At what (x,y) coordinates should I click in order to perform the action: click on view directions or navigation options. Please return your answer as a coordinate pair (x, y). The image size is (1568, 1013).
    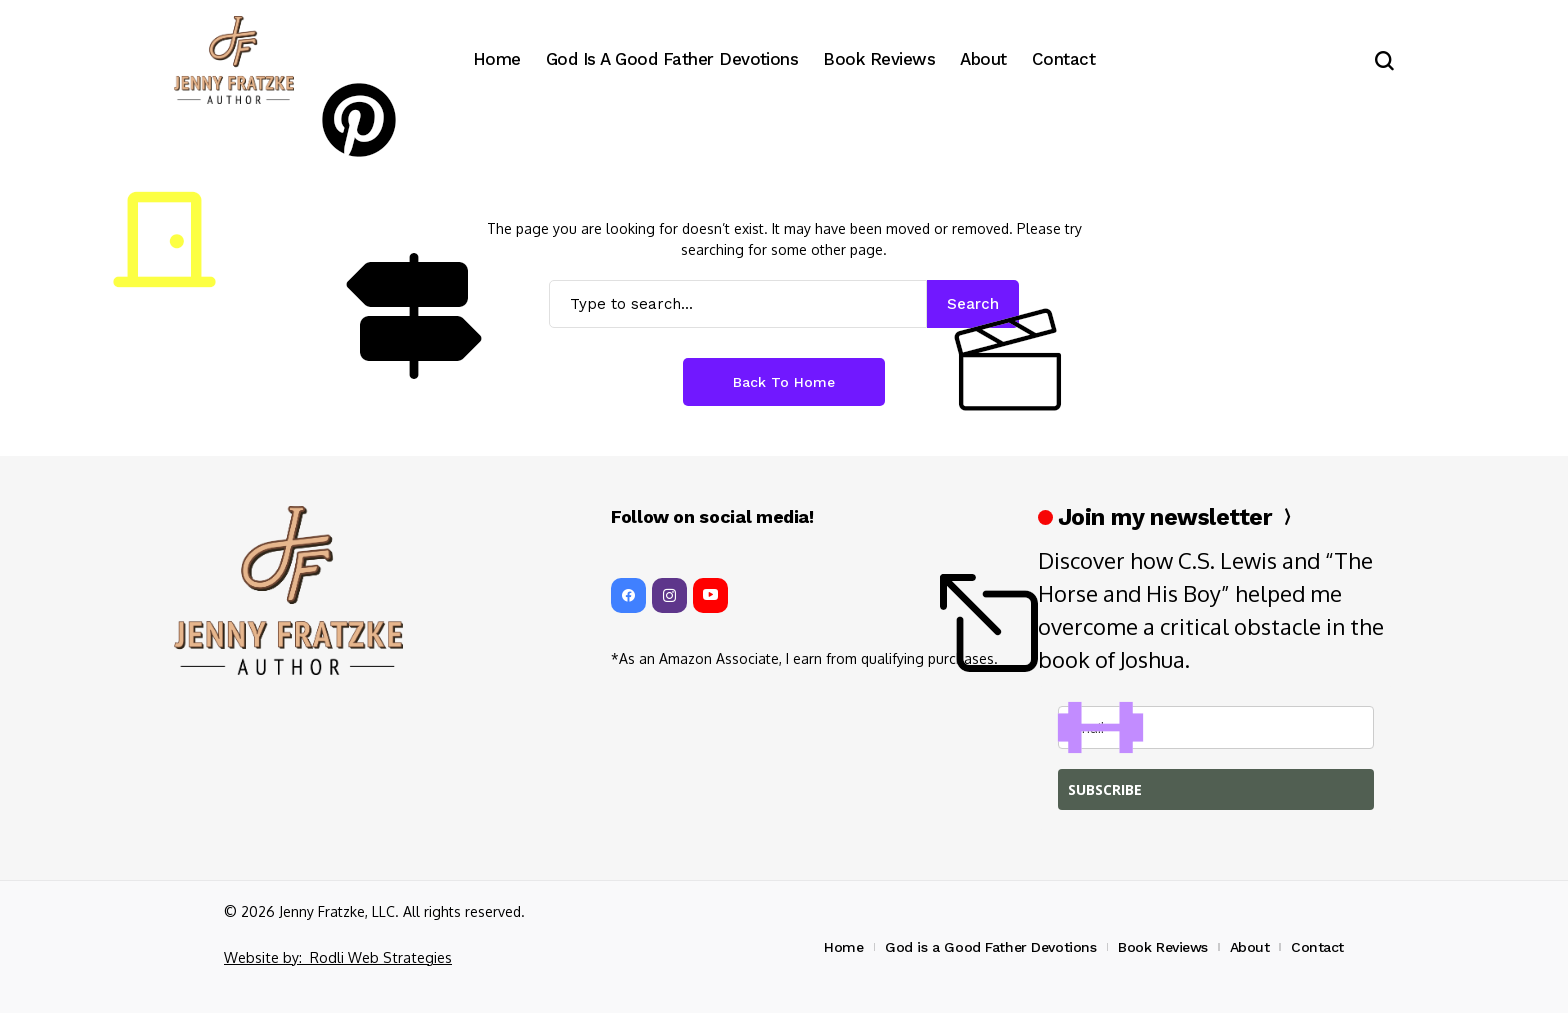
    Looking at the image, I should click on (414, 316).